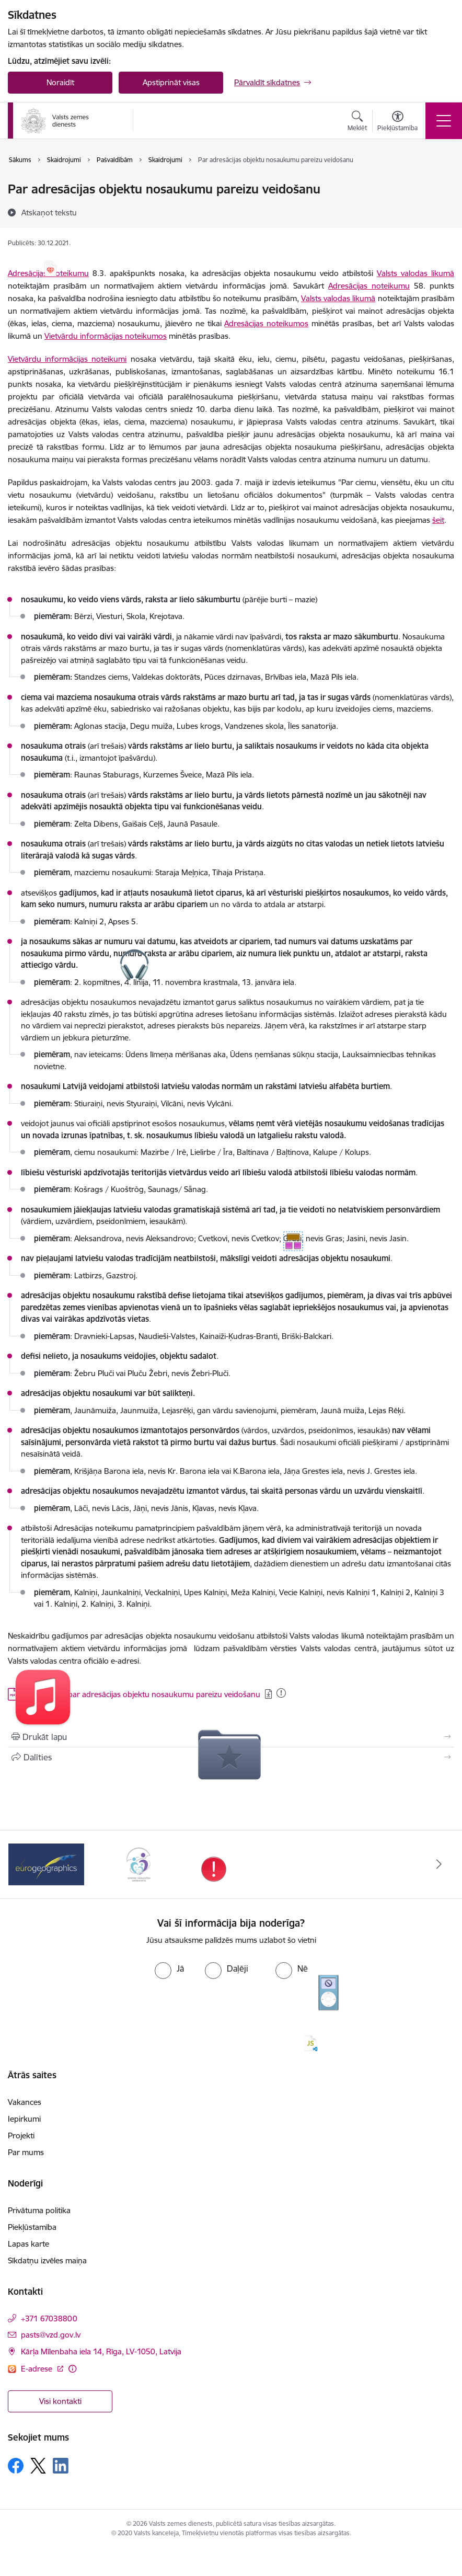 This screenshot has width=462, height=2576. What do you see at coordinates (328, 1993) in the screenshot?
I see `iPod mini device not connected or unavailable` at bounding box center [328, 1993].